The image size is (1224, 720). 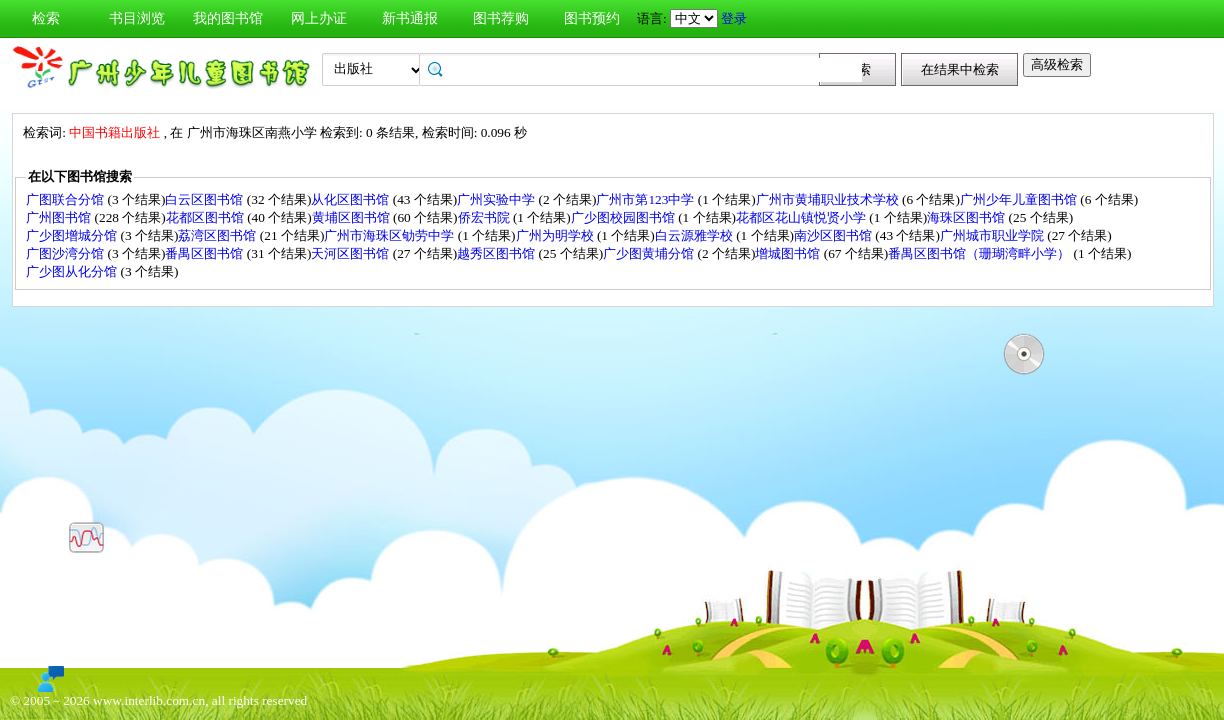 I want to click on indicates a blank CD-R disc ready for burning, so click(x=1024, y=354).